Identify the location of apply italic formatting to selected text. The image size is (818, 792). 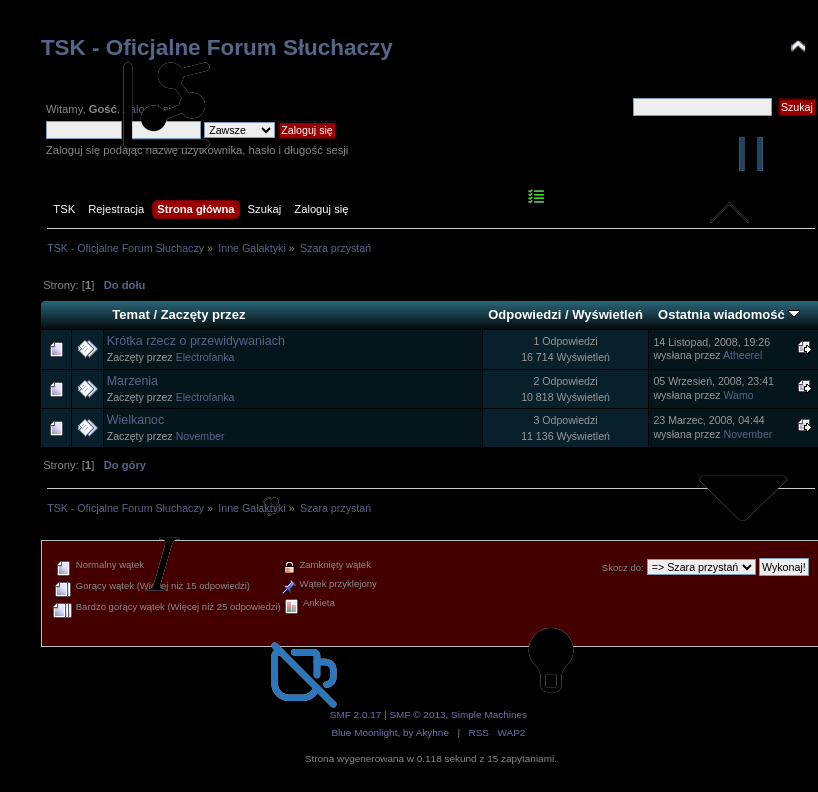
(162, 564).